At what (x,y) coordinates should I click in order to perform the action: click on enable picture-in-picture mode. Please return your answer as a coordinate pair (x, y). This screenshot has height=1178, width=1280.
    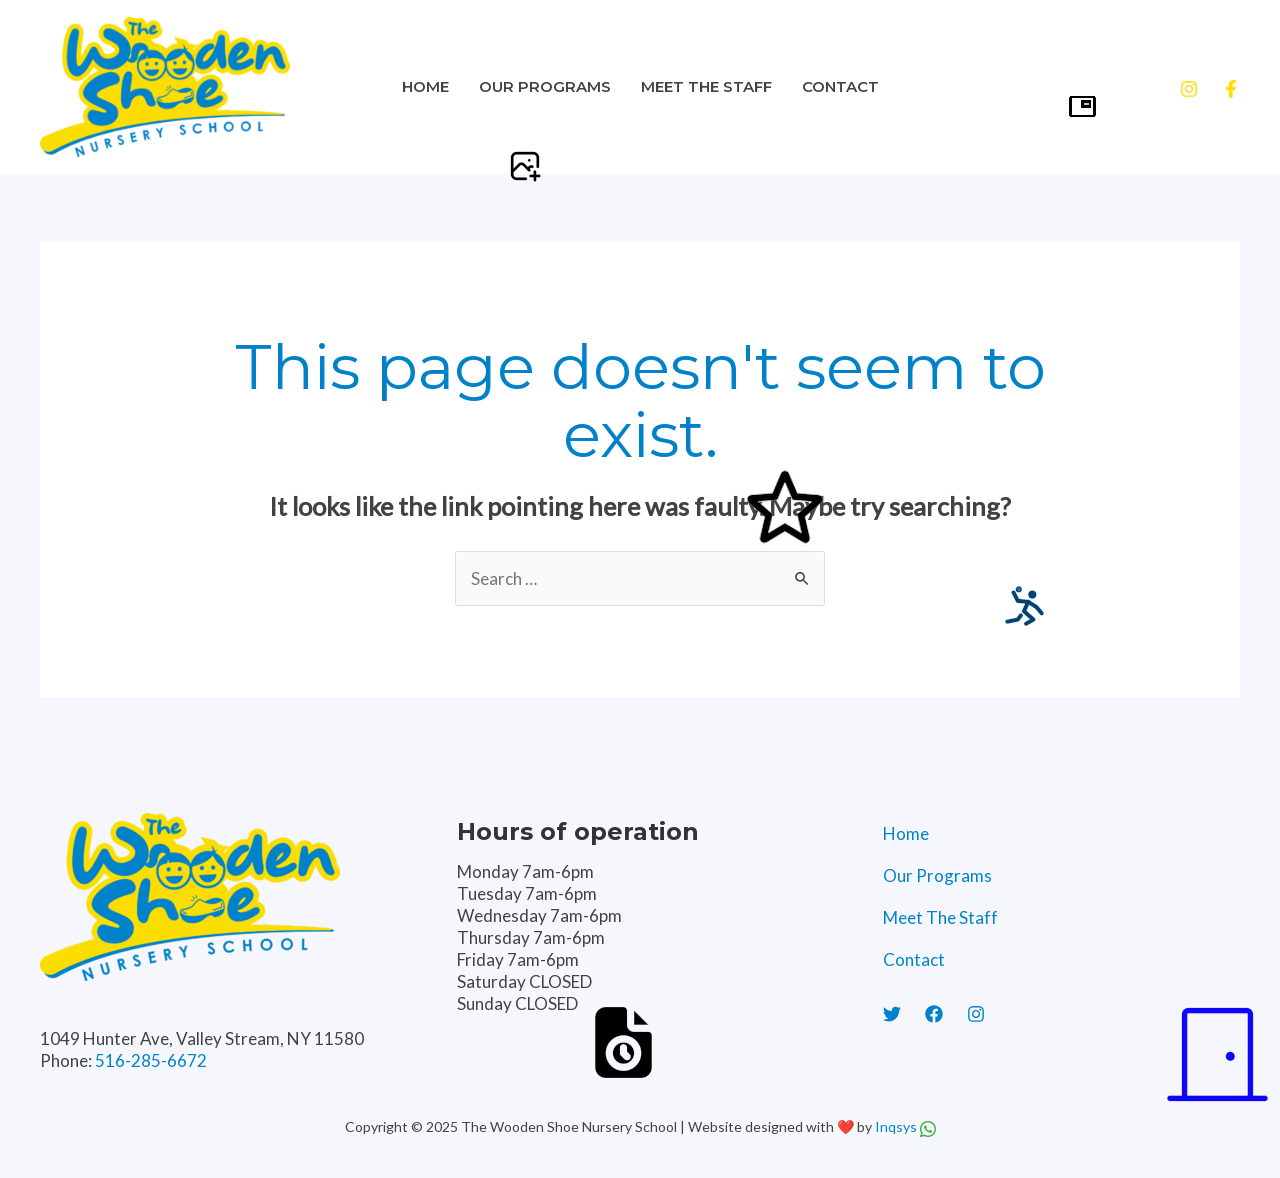
    Looking at the image, I should click on (1082, 106).